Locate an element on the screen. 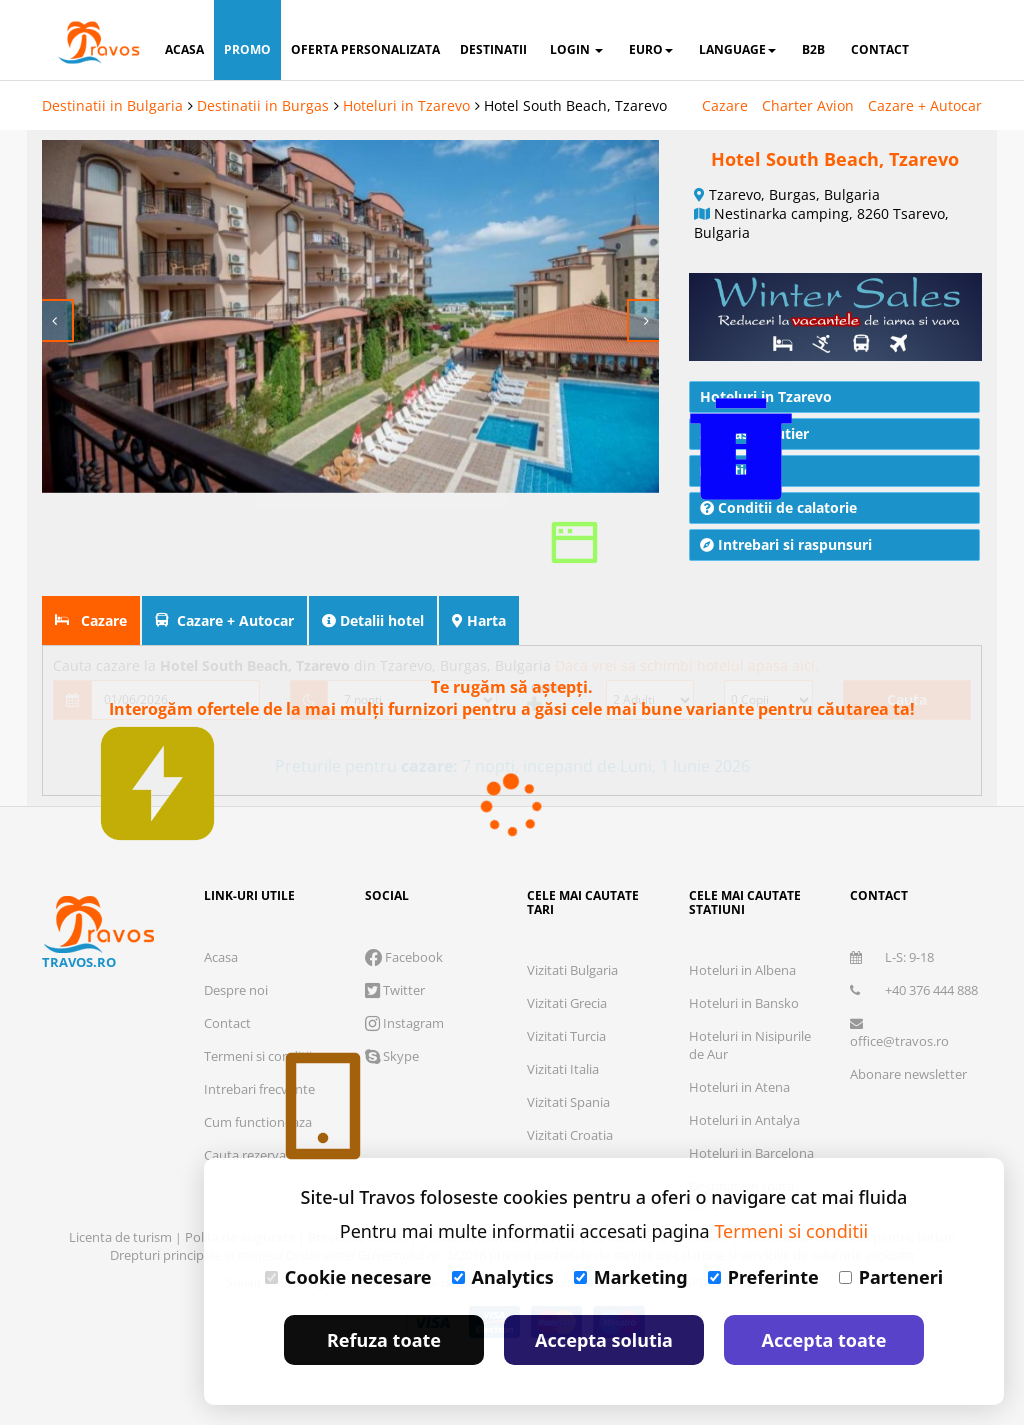 This screenshot has height=1425, width=1024. access mobile device settings is located at coordinates (323, 1106).